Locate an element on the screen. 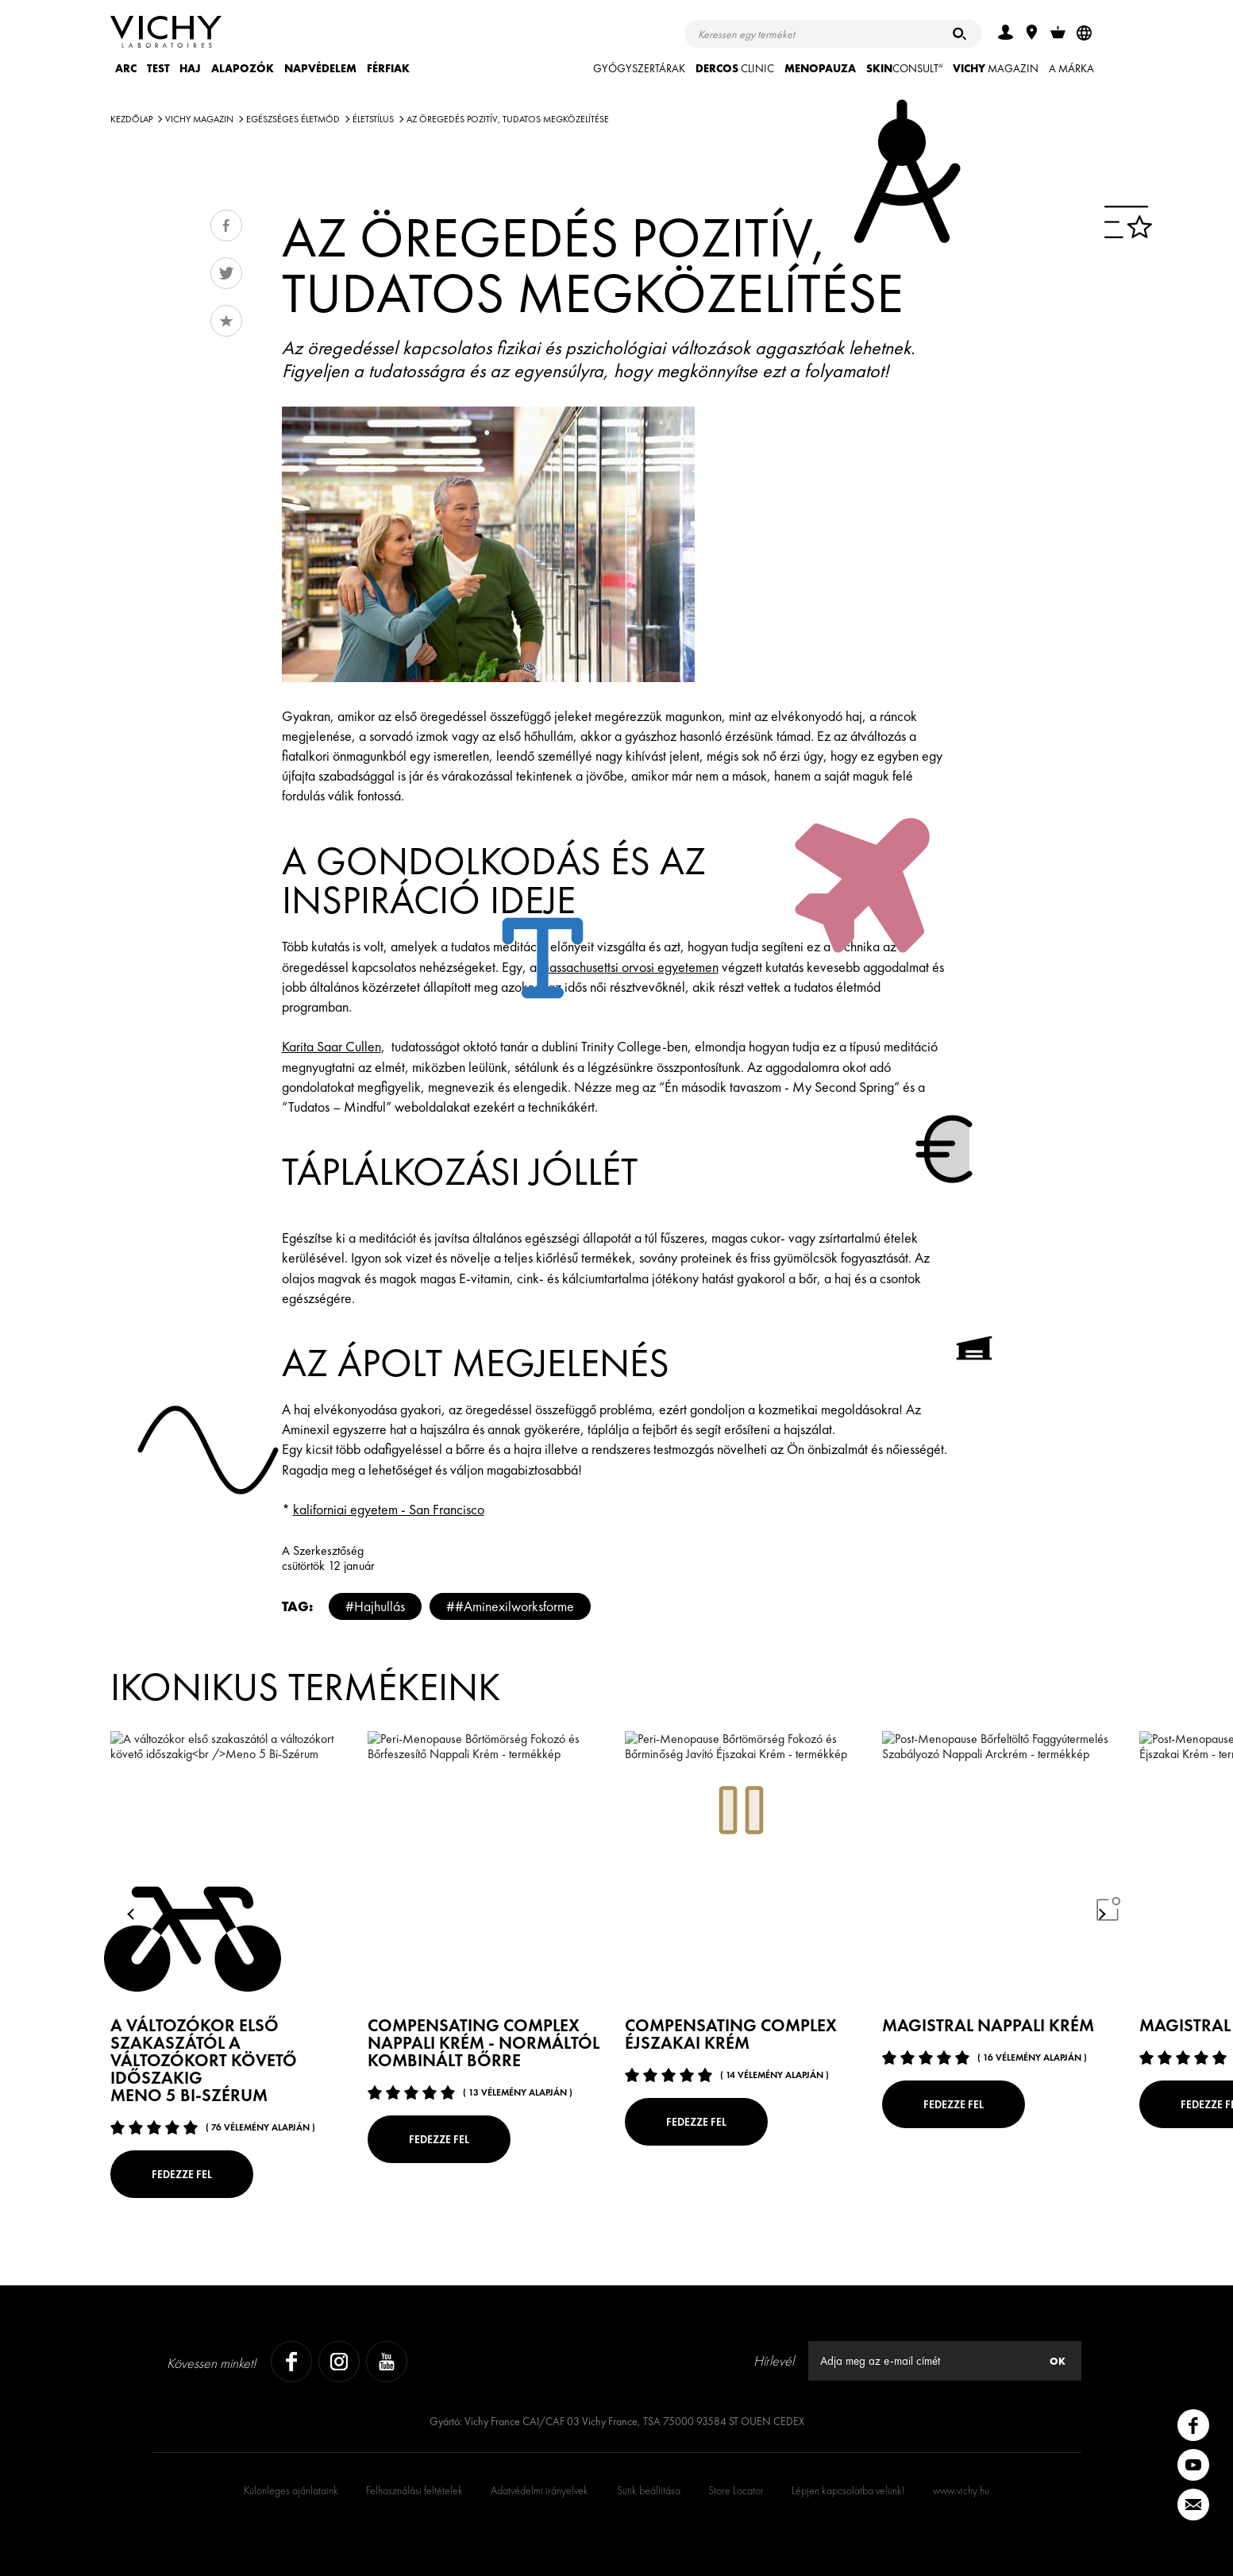  pause media playback is located at coordinates (741, 1810).